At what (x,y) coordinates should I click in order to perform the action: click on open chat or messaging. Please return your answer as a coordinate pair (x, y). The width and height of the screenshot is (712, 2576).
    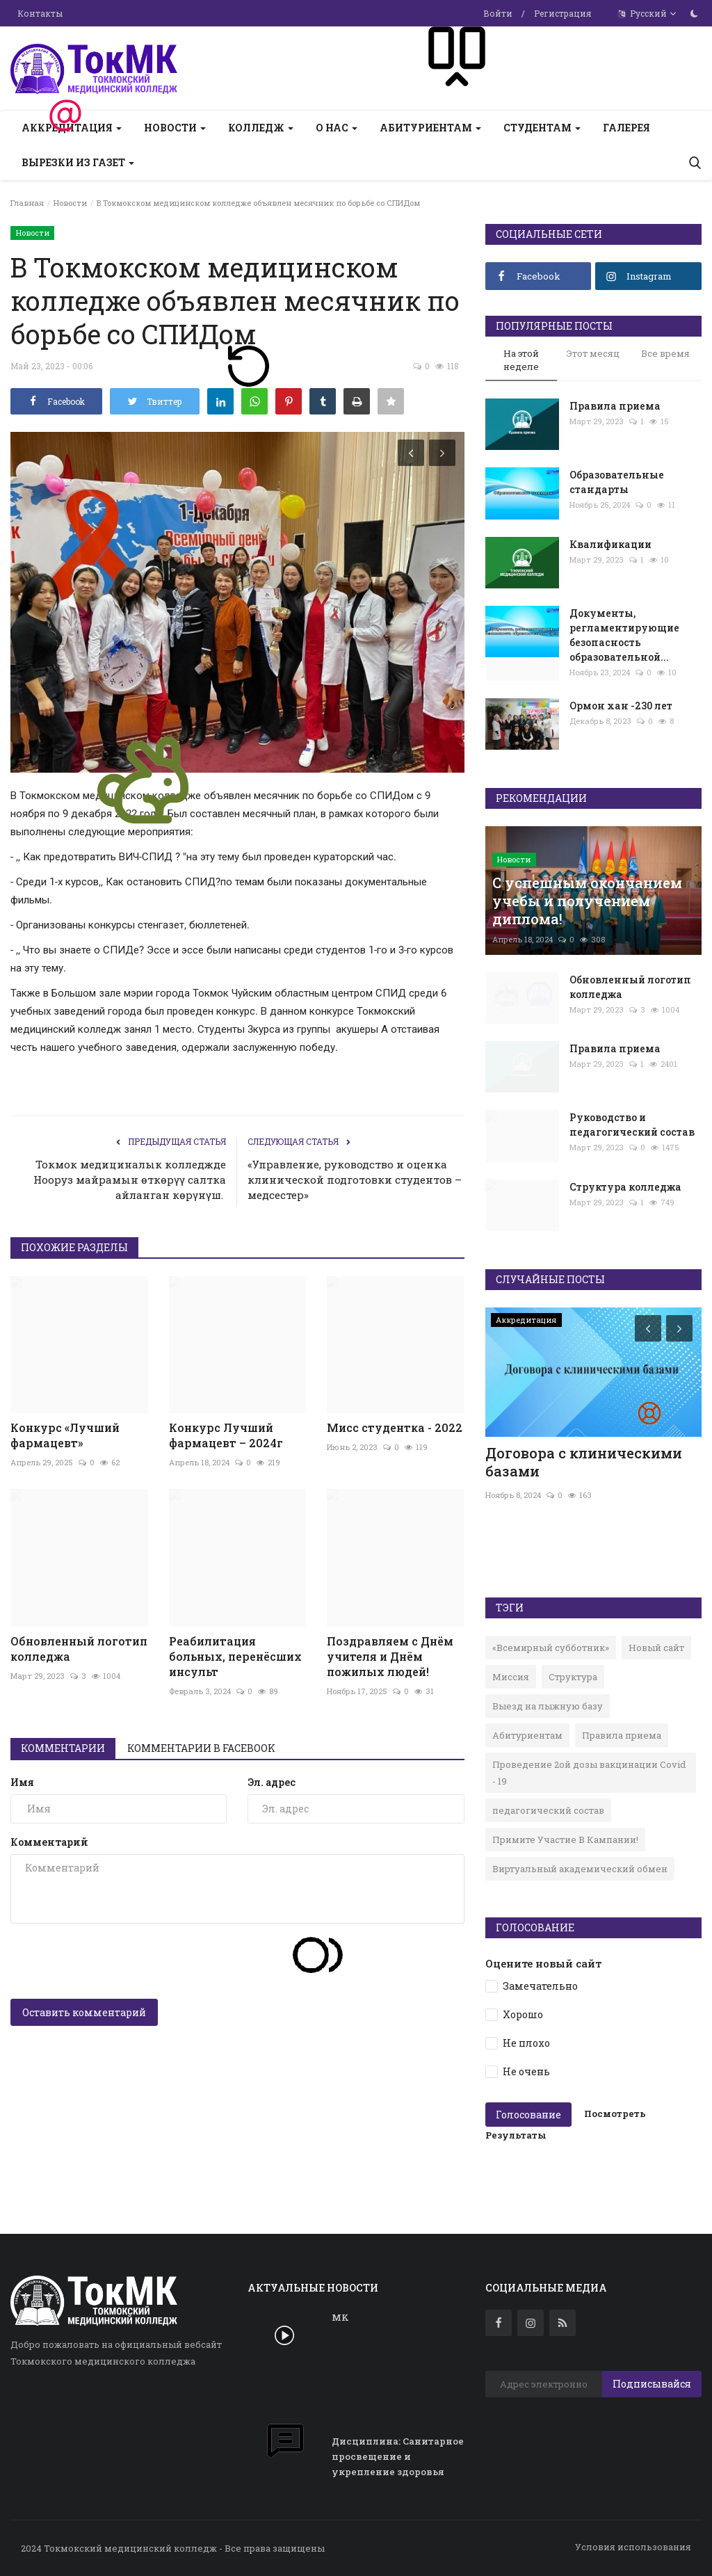
    Looking at the image, I should click on (285, 2438).